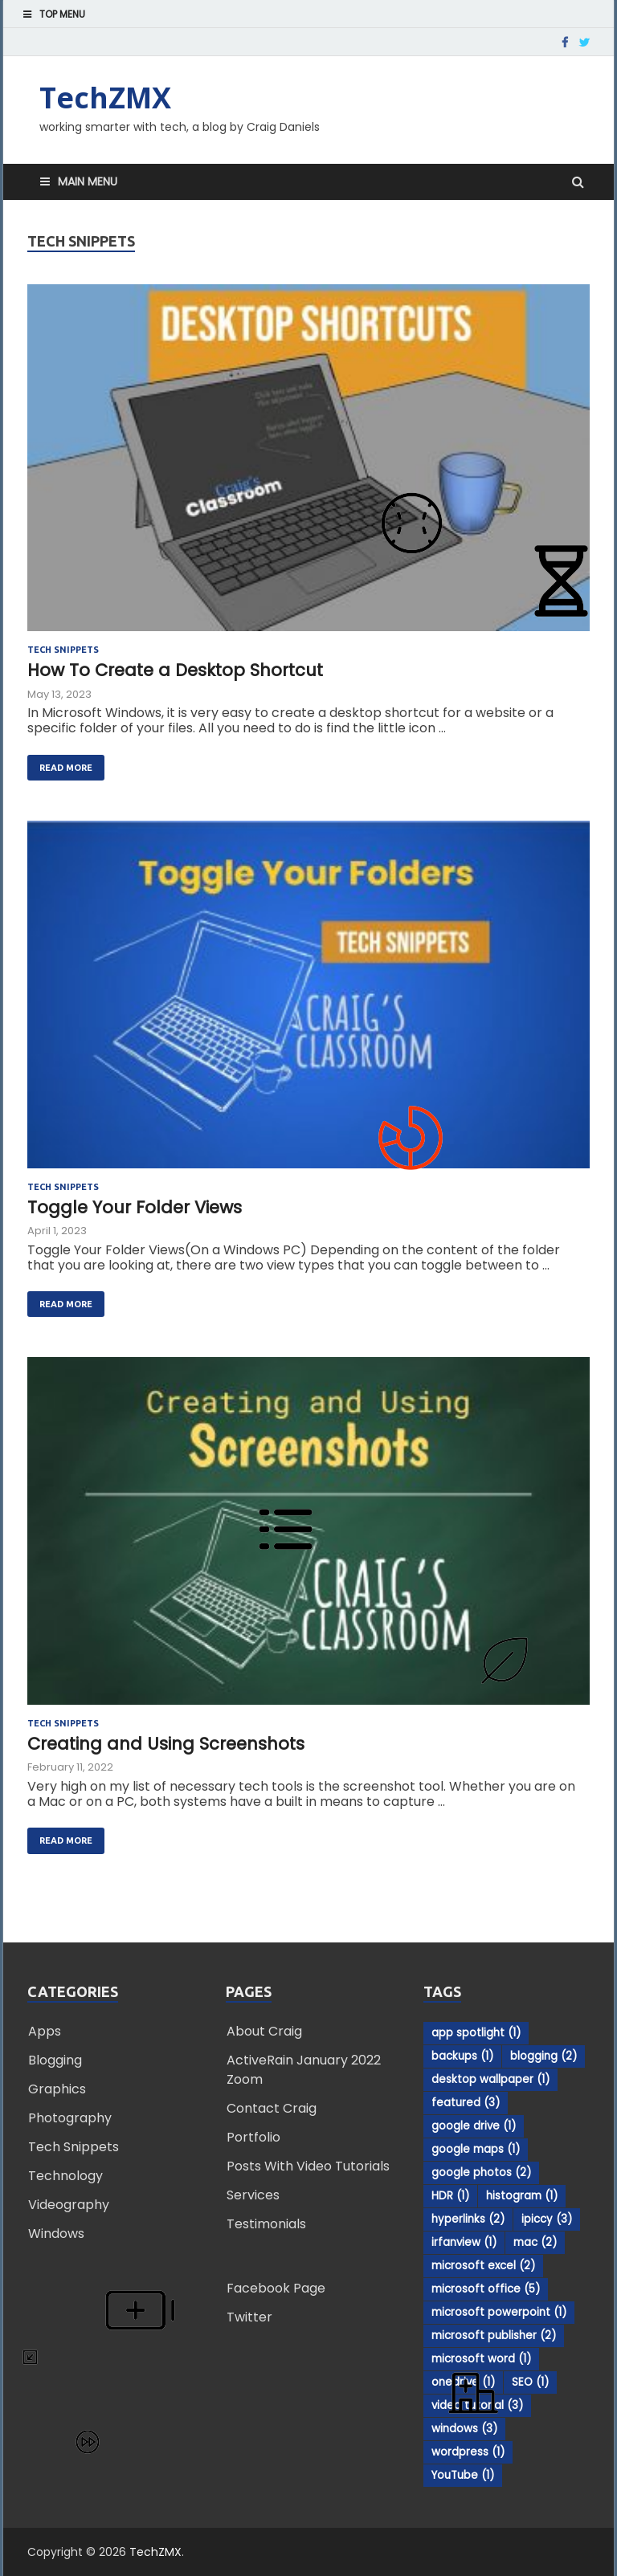  I want to click on view items in a list format, so click(285, 1529).